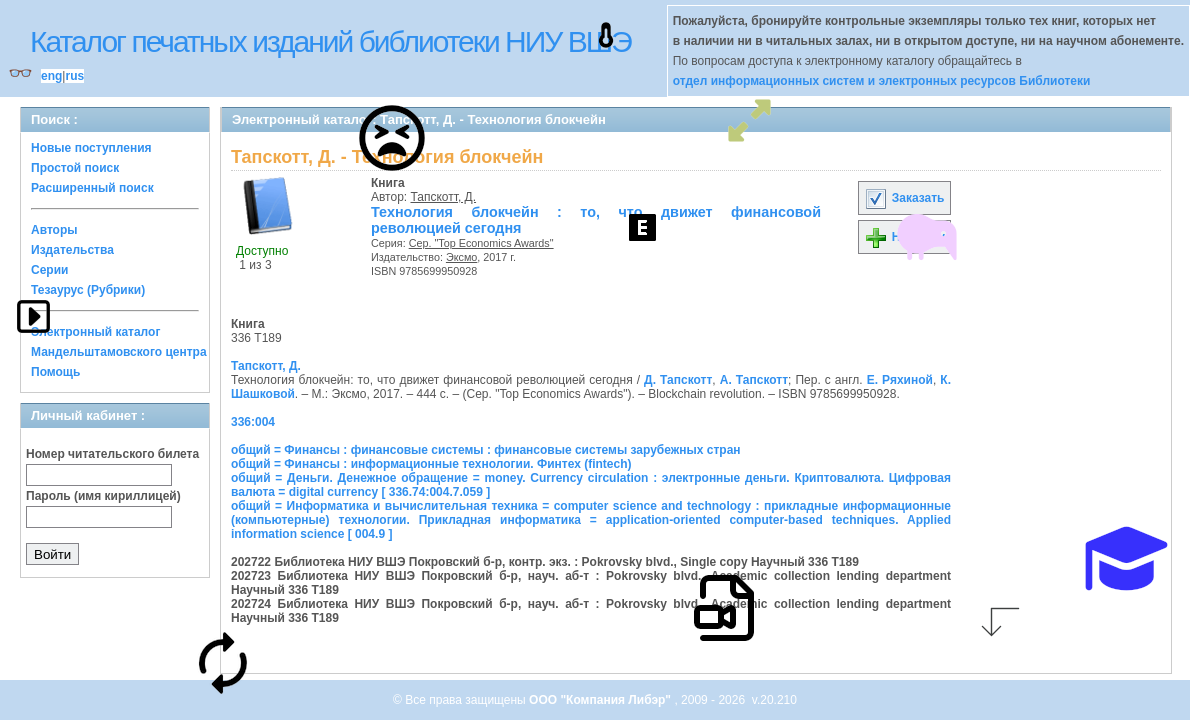 Image resolution: width=1190 pixels, height=720 pixels. Describe the element at coordinates (392, 138) in the screenshot. I see `indicates user fatigue or exhaustion status` at that location.